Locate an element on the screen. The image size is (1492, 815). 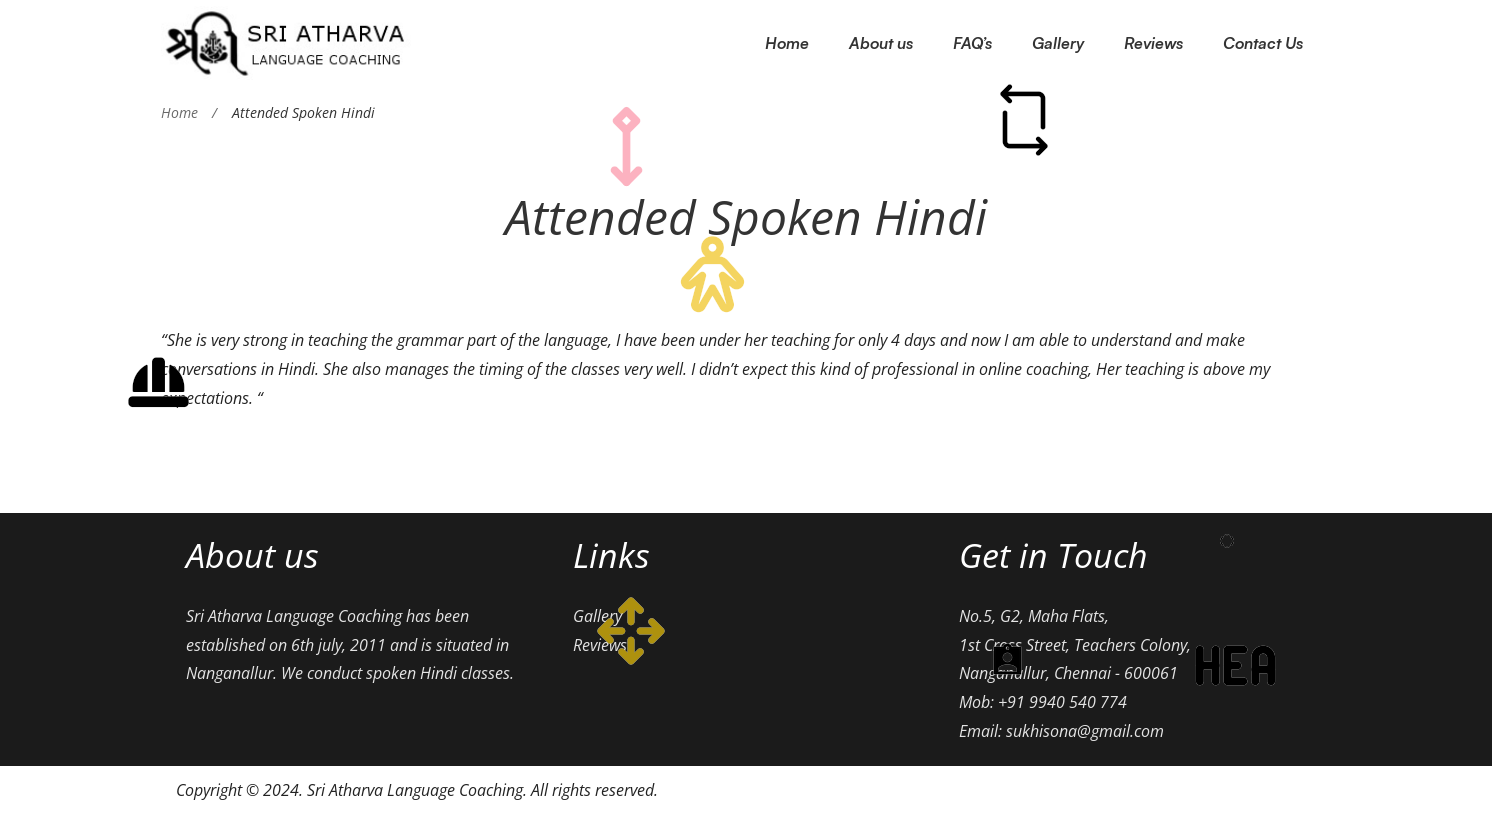
view your profile is located at coordinates (712, 275).